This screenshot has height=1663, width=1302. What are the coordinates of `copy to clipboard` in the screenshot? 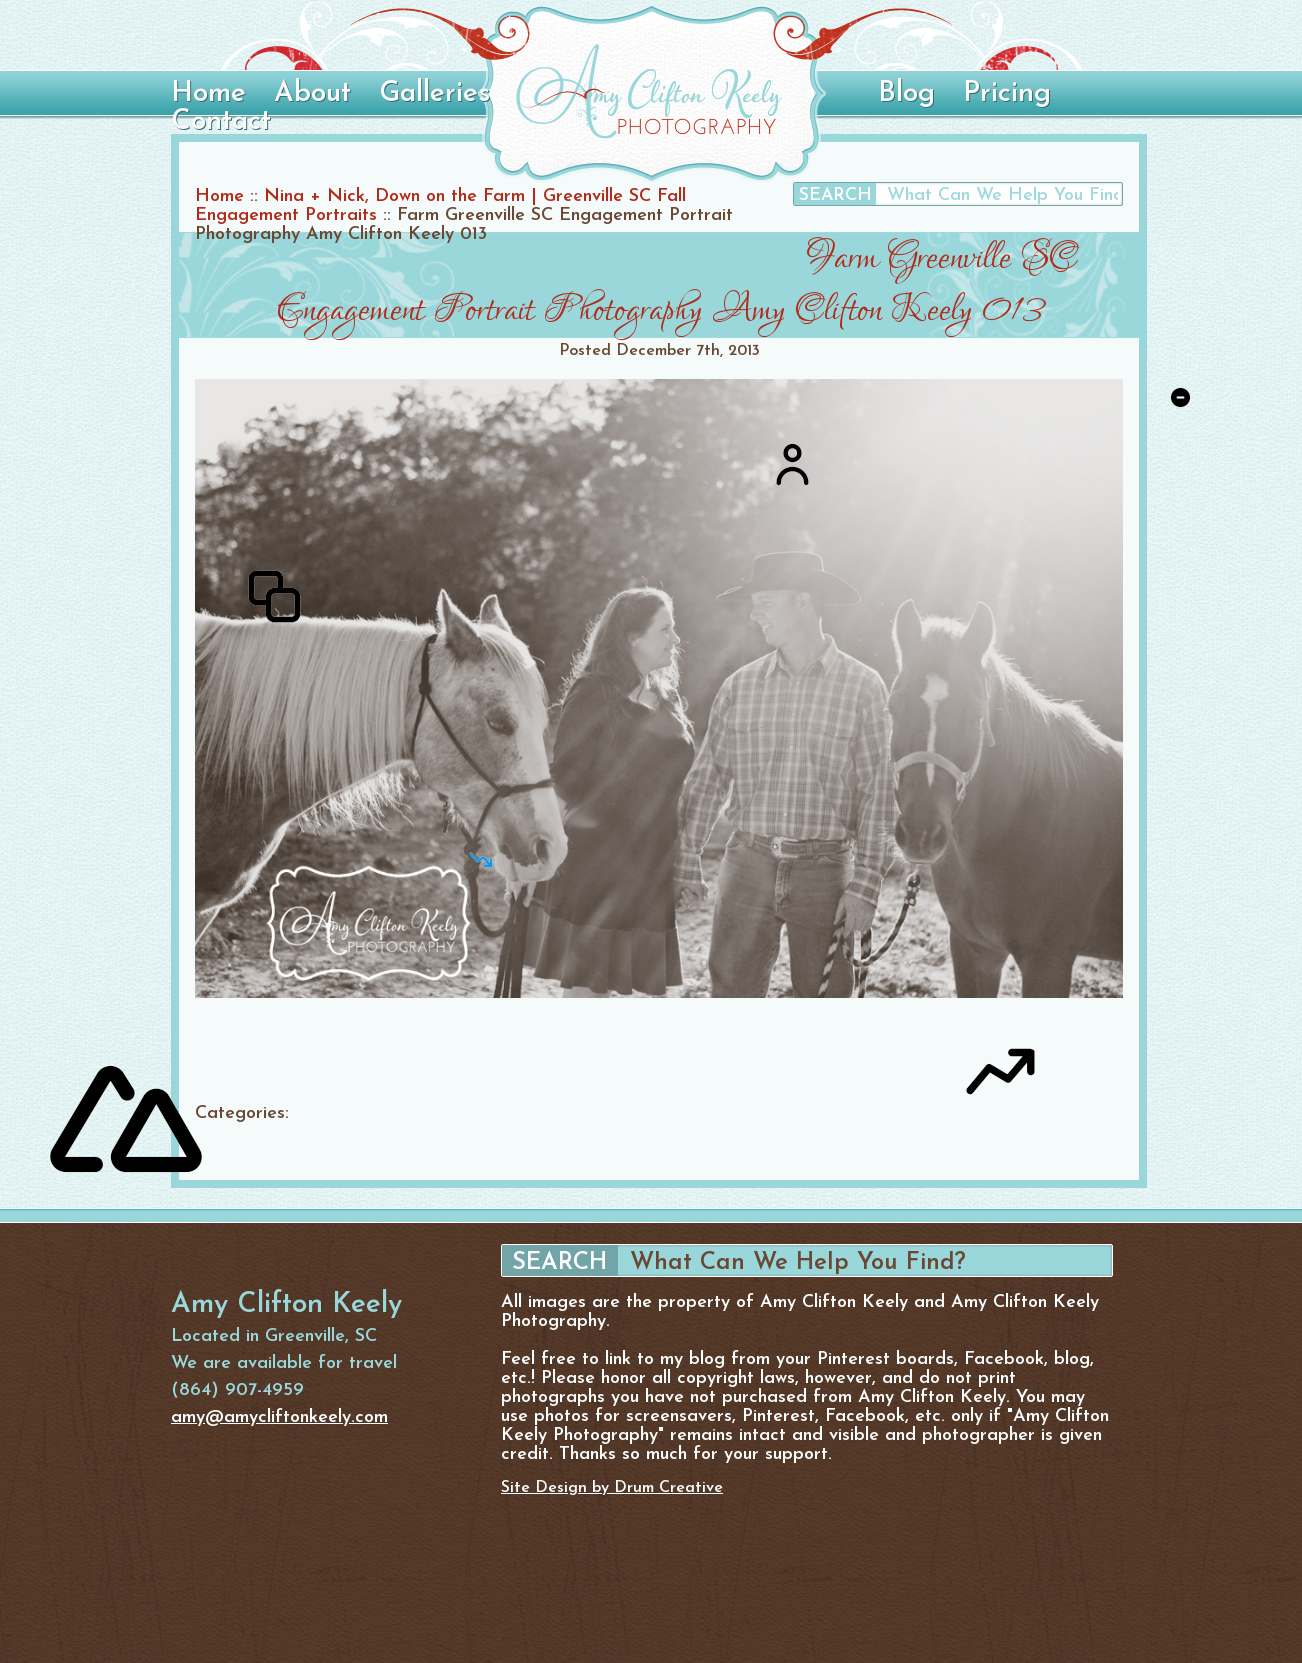 It's located at (274, 596).